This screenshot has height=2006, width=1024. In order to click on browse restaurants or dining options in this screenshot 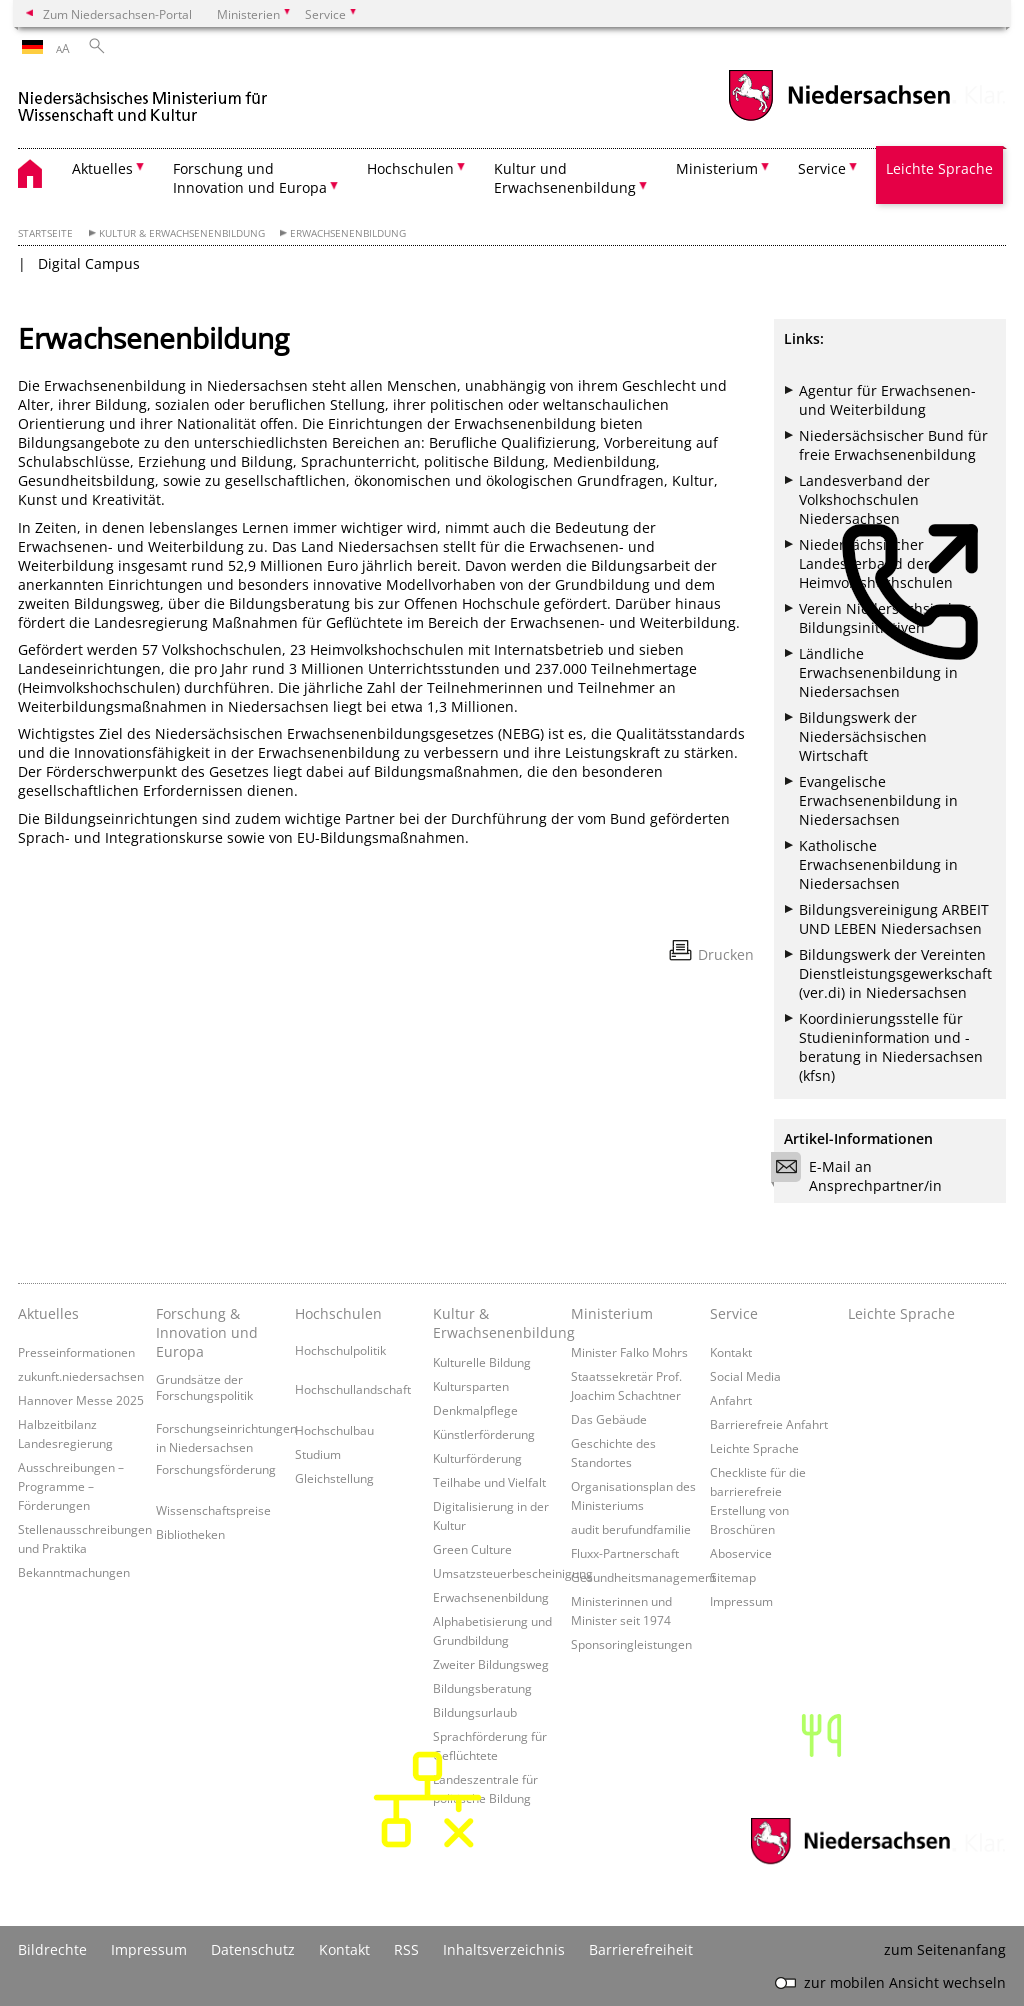, I will do `click(821, 1735)`.